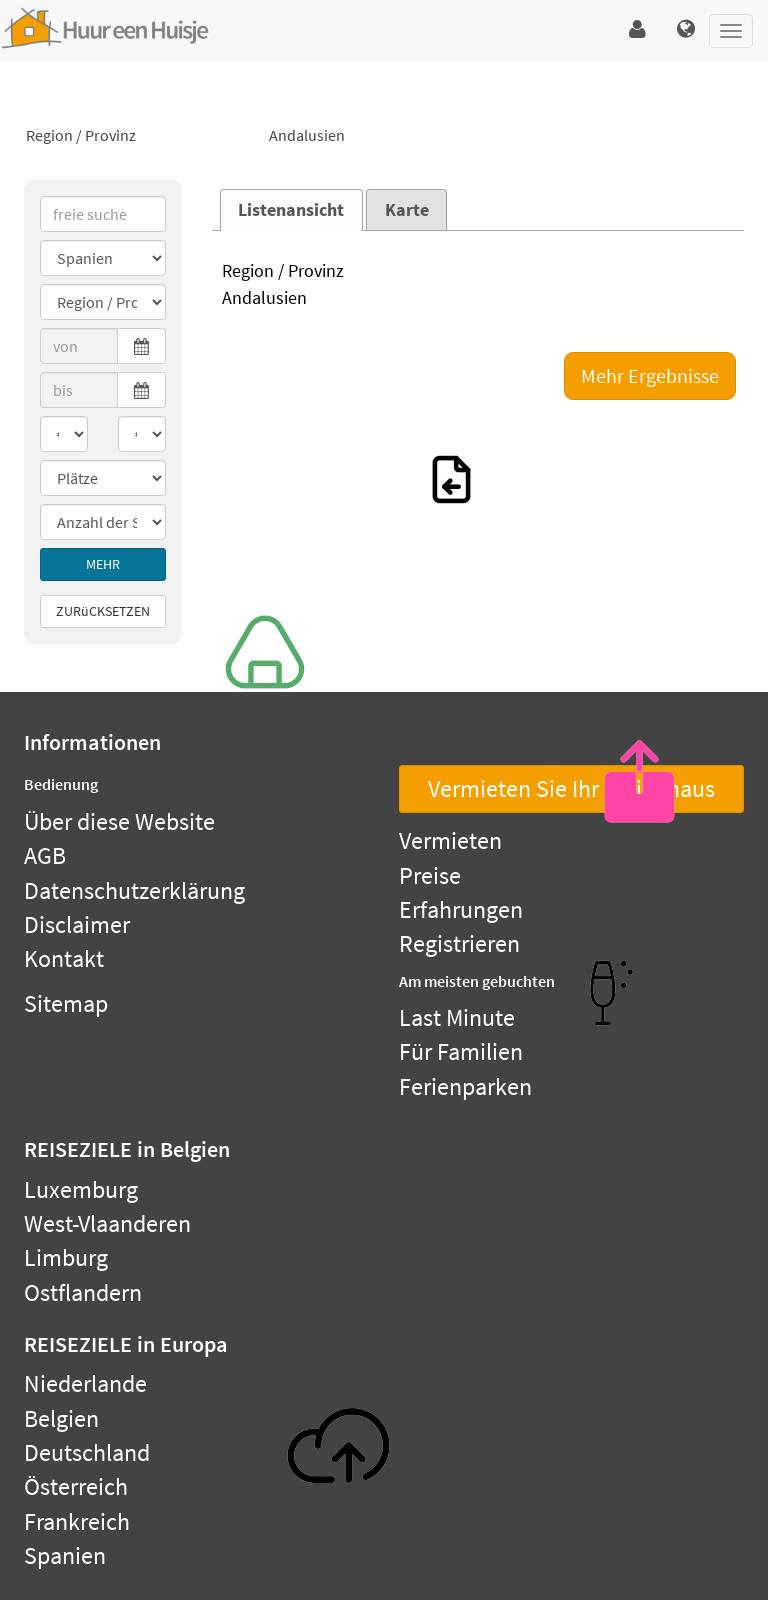 The height and width of the screenshot is (1600, 768). What do you see at coordinates (338, 1445) in the screenshot?
I see `upload file to cloud storage` at bounding box center [338, 1445].